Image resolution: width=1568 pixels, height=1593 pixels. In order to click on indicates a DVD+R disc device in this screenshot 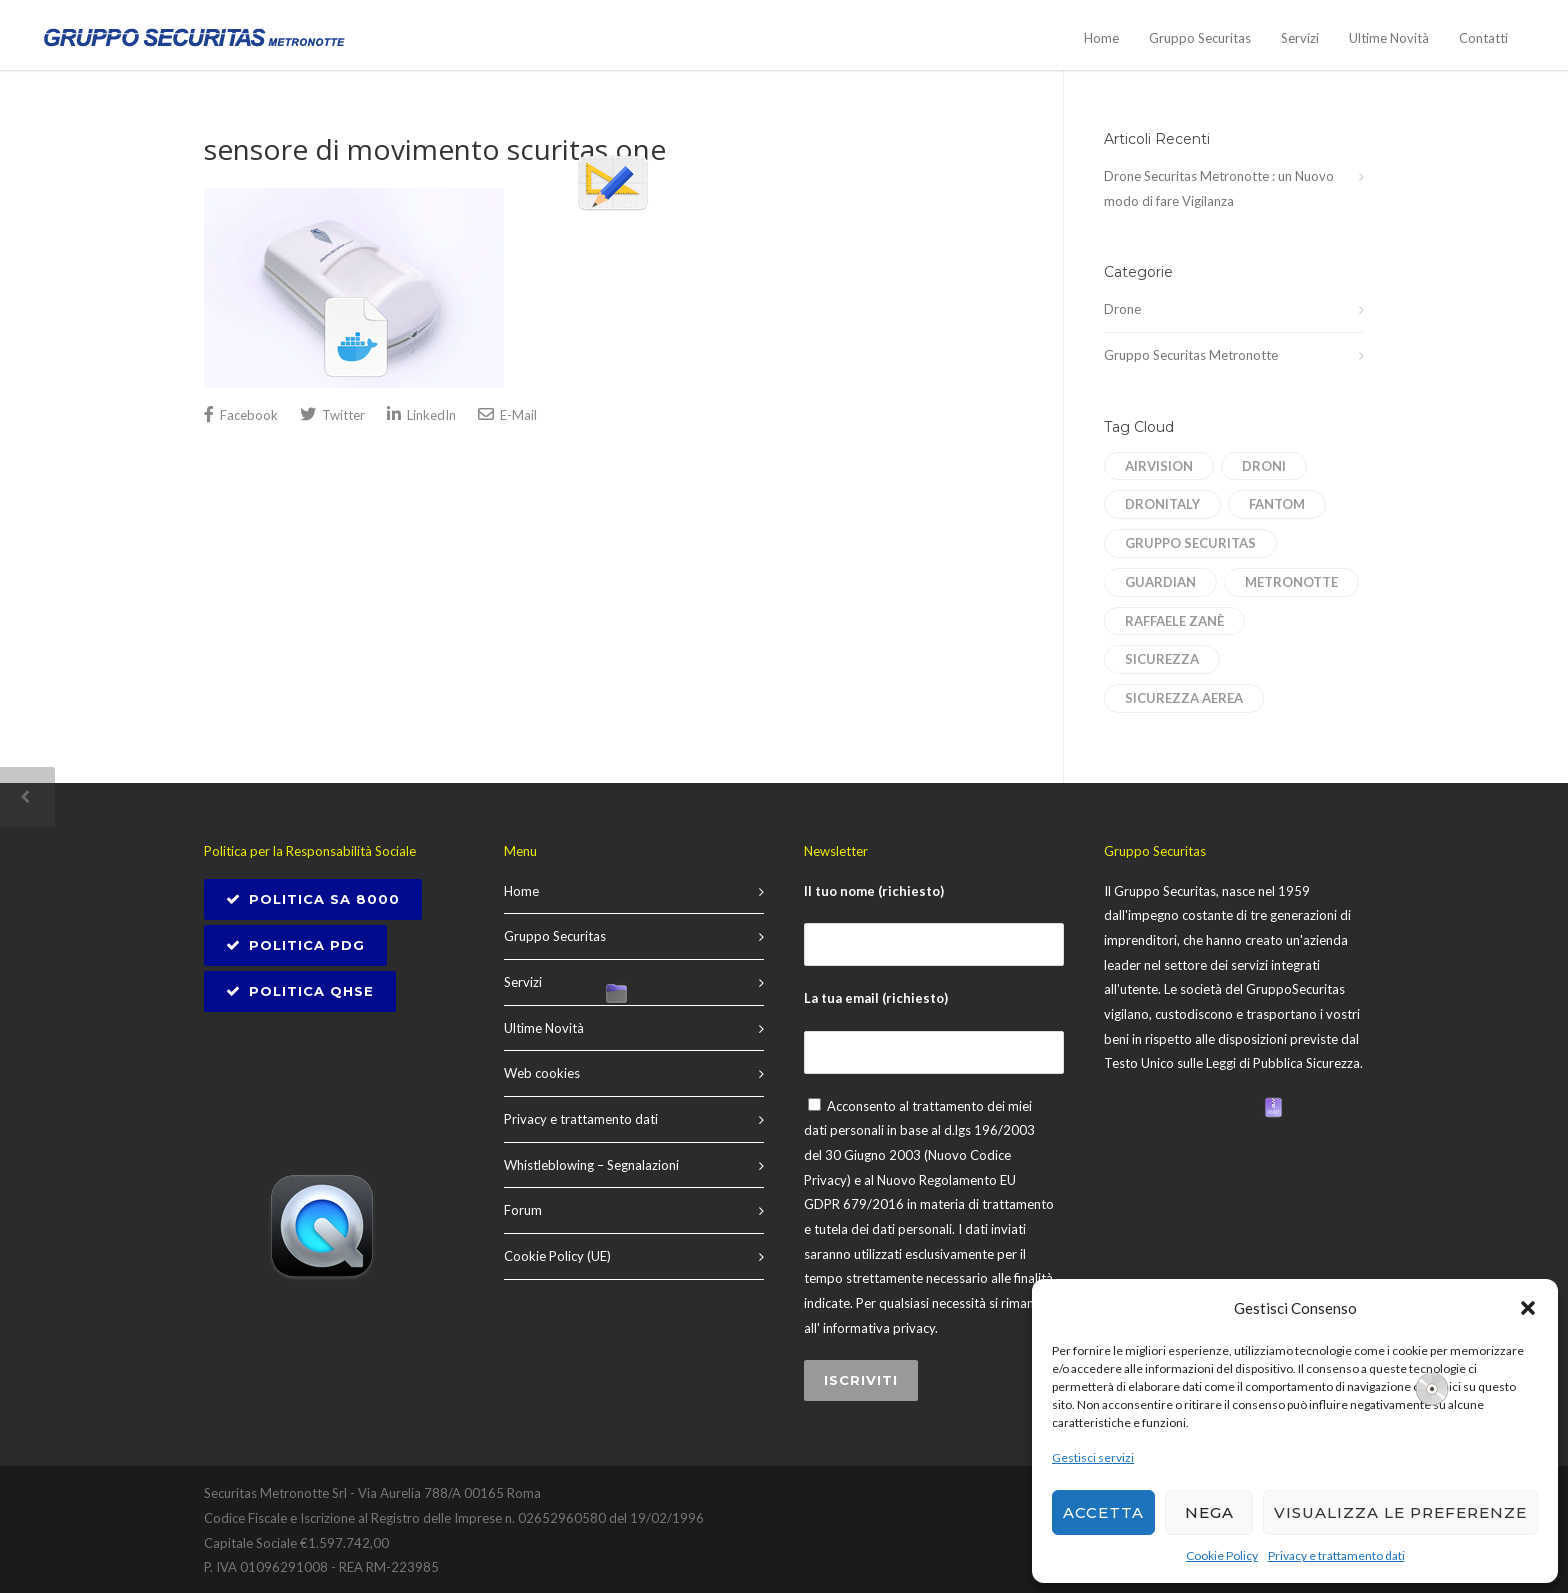, I will do `click(1432, 1389)`.